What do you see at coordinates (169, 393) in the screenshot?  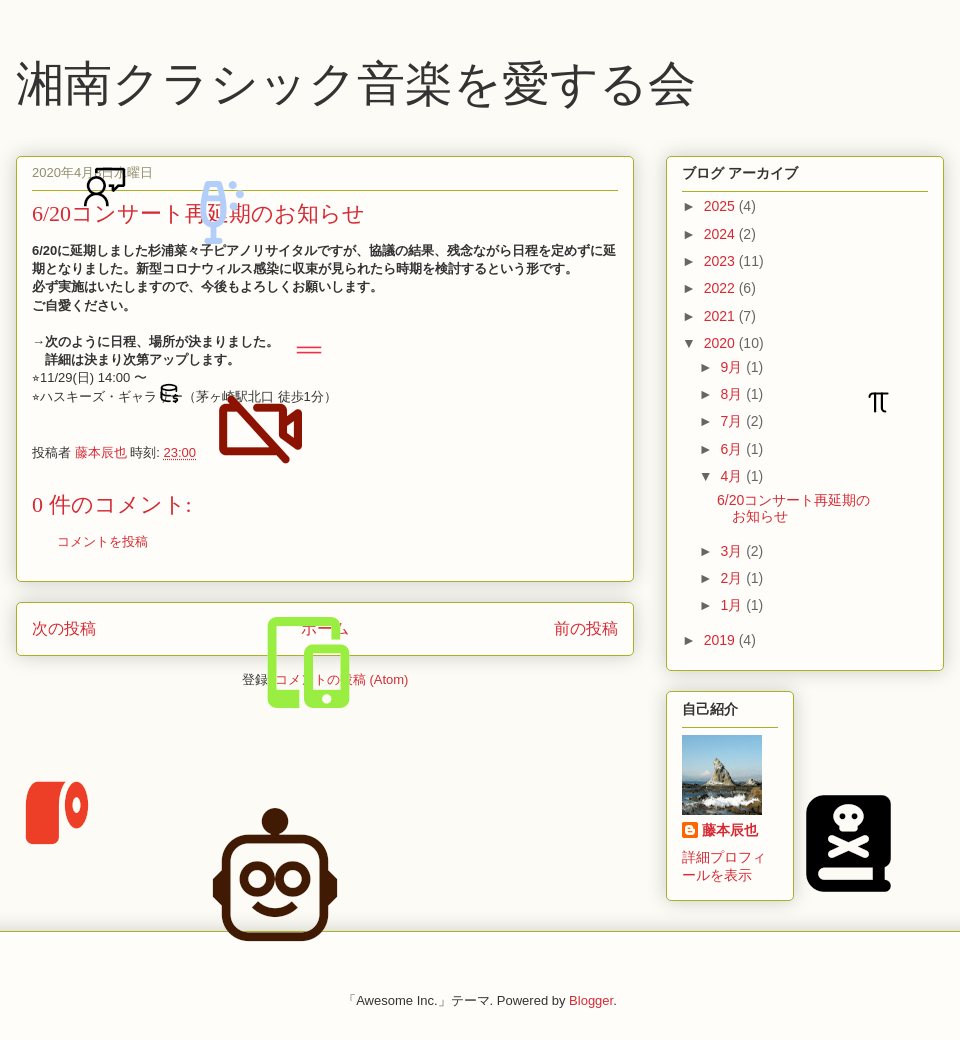 I see `view database pricing or costs` at bounding box center [169, 393].